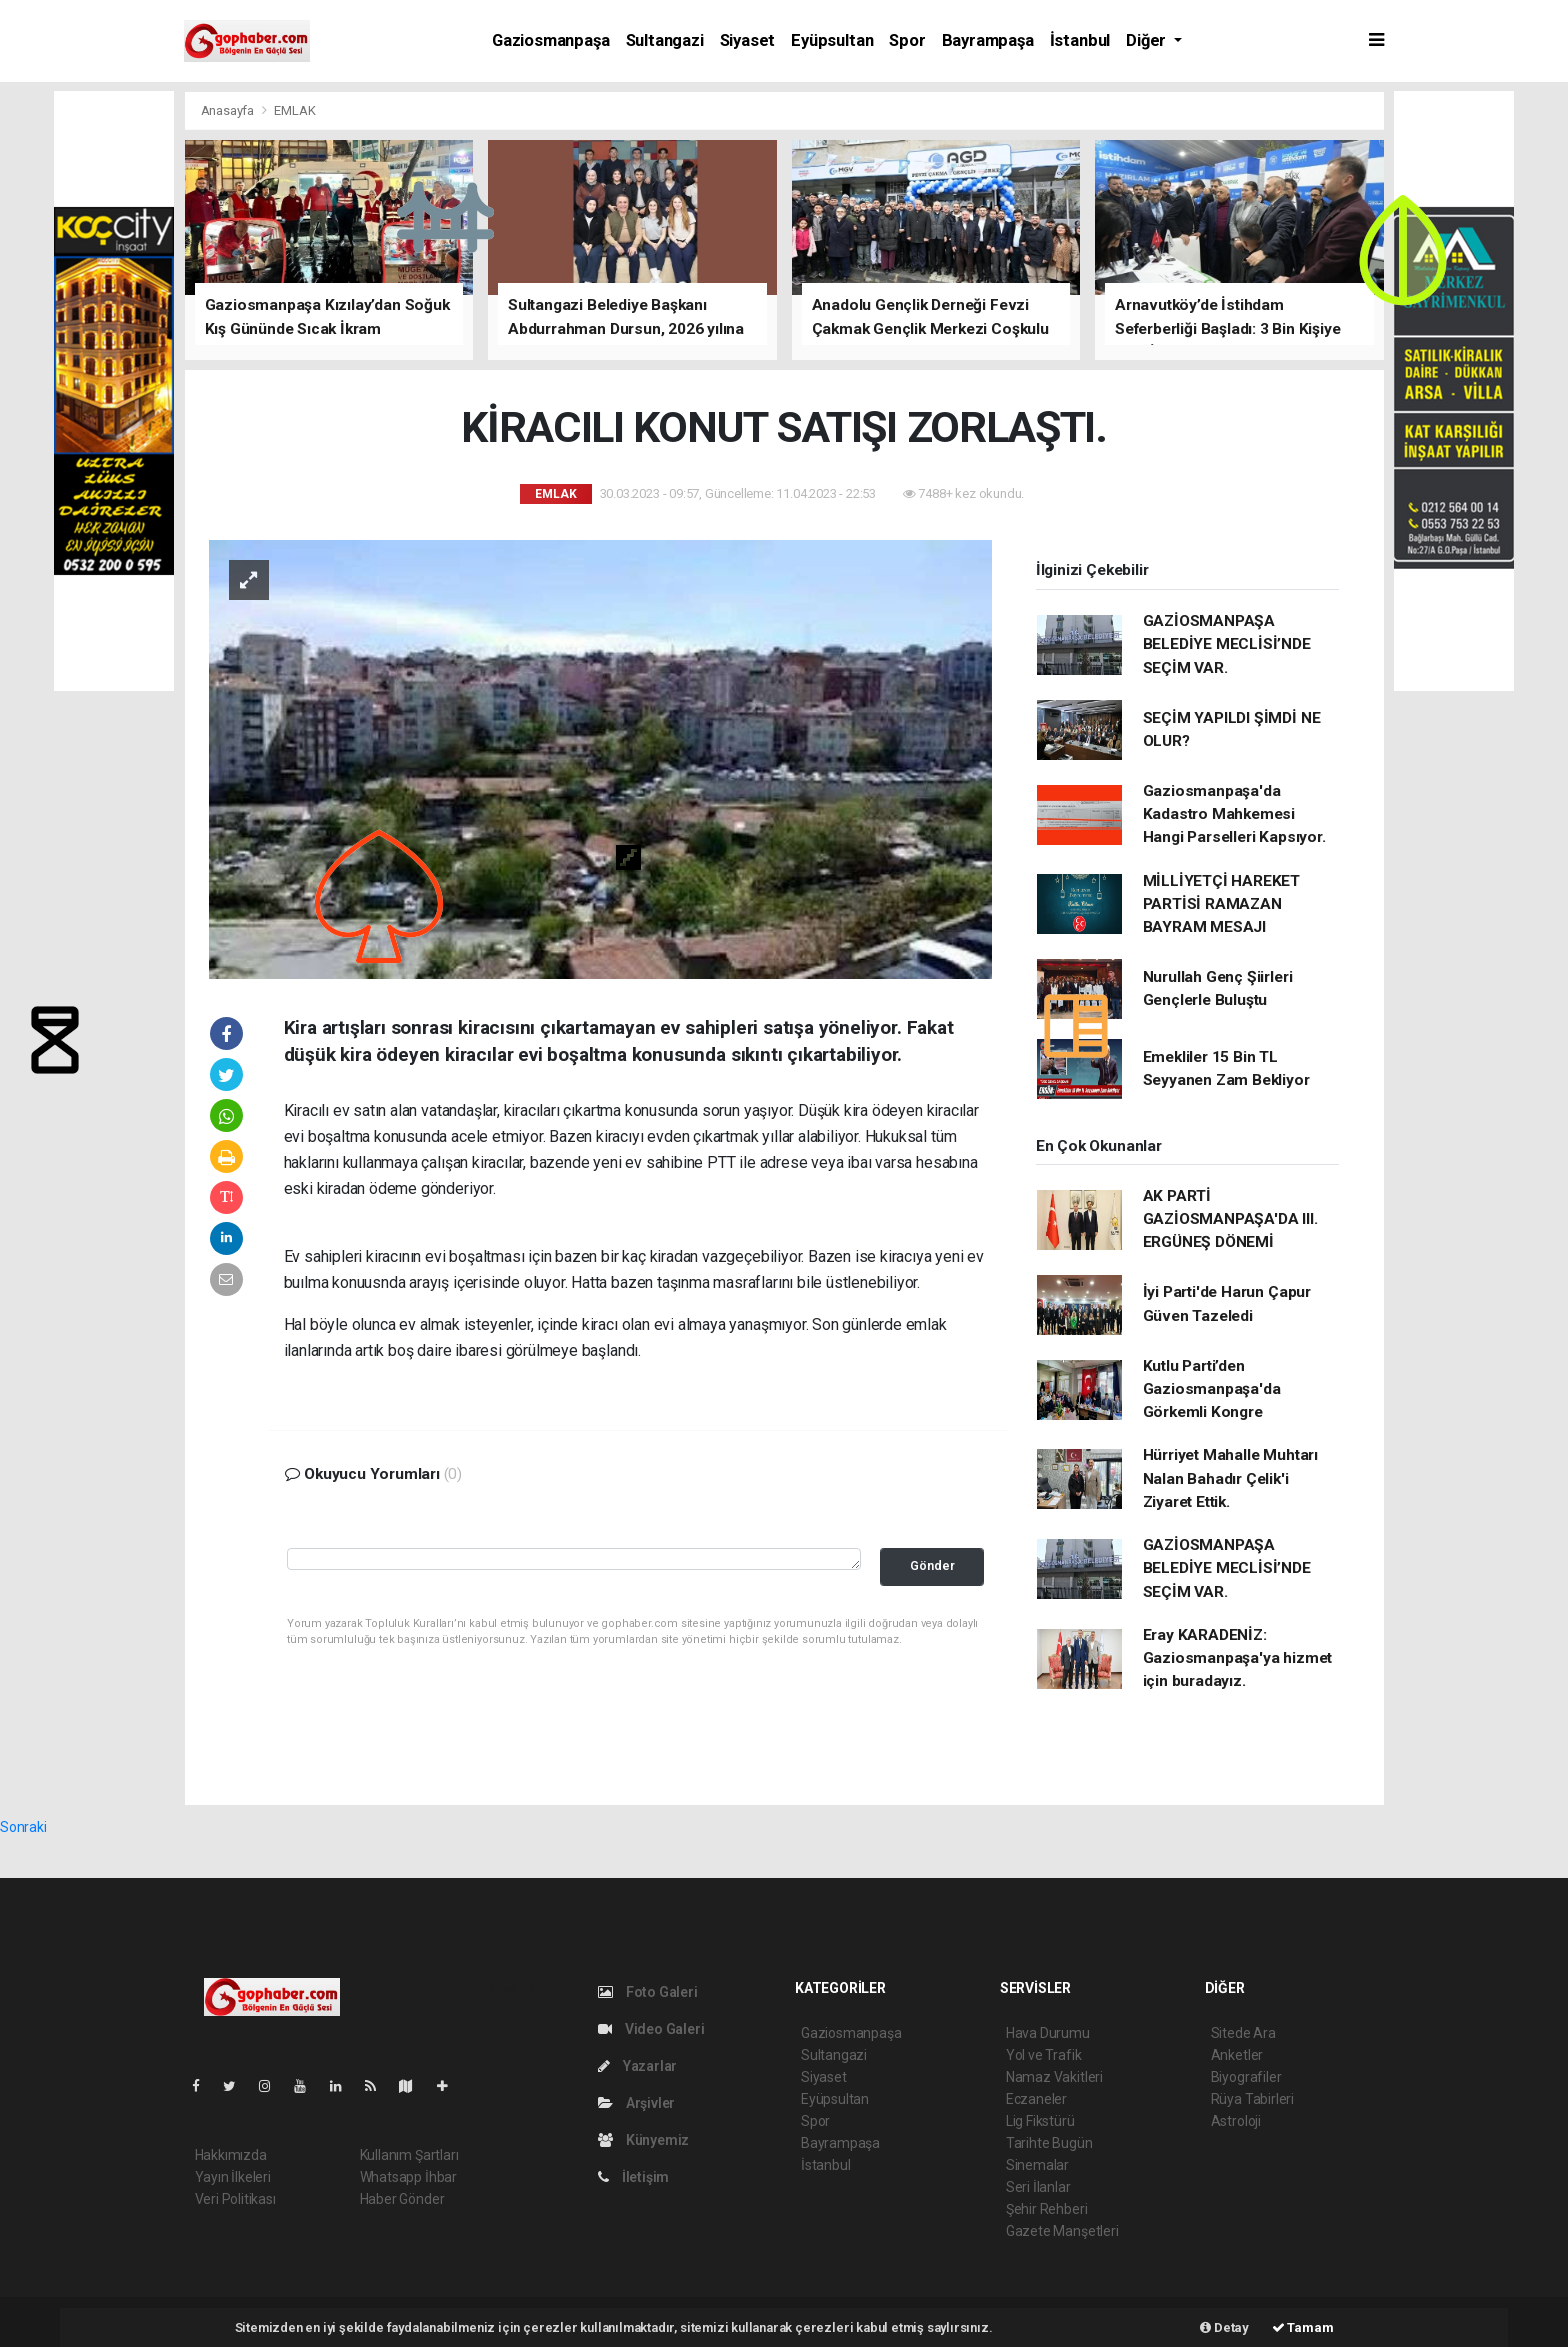 This screenshot has width=1568, height=2347. What do you see at coordinates (55, 1040) in the screenshot?
I see `indicates a timer or countdown just started` at bounding box center [55, 1040].